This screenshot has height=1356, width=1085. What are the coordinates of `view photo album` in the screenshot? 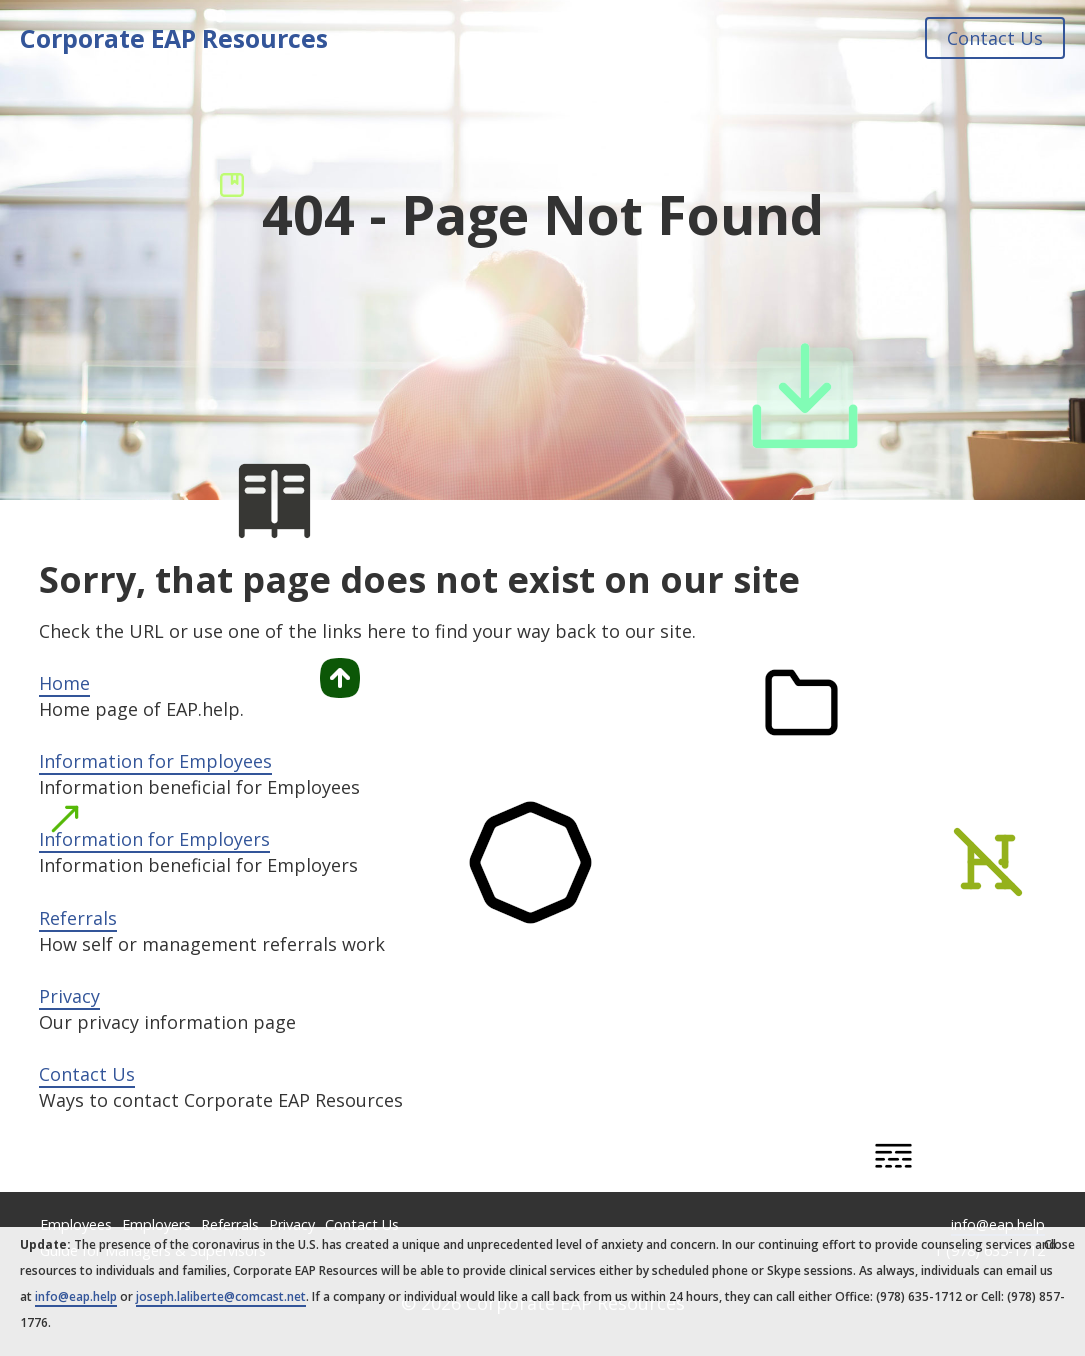 It's located at (232, 185).